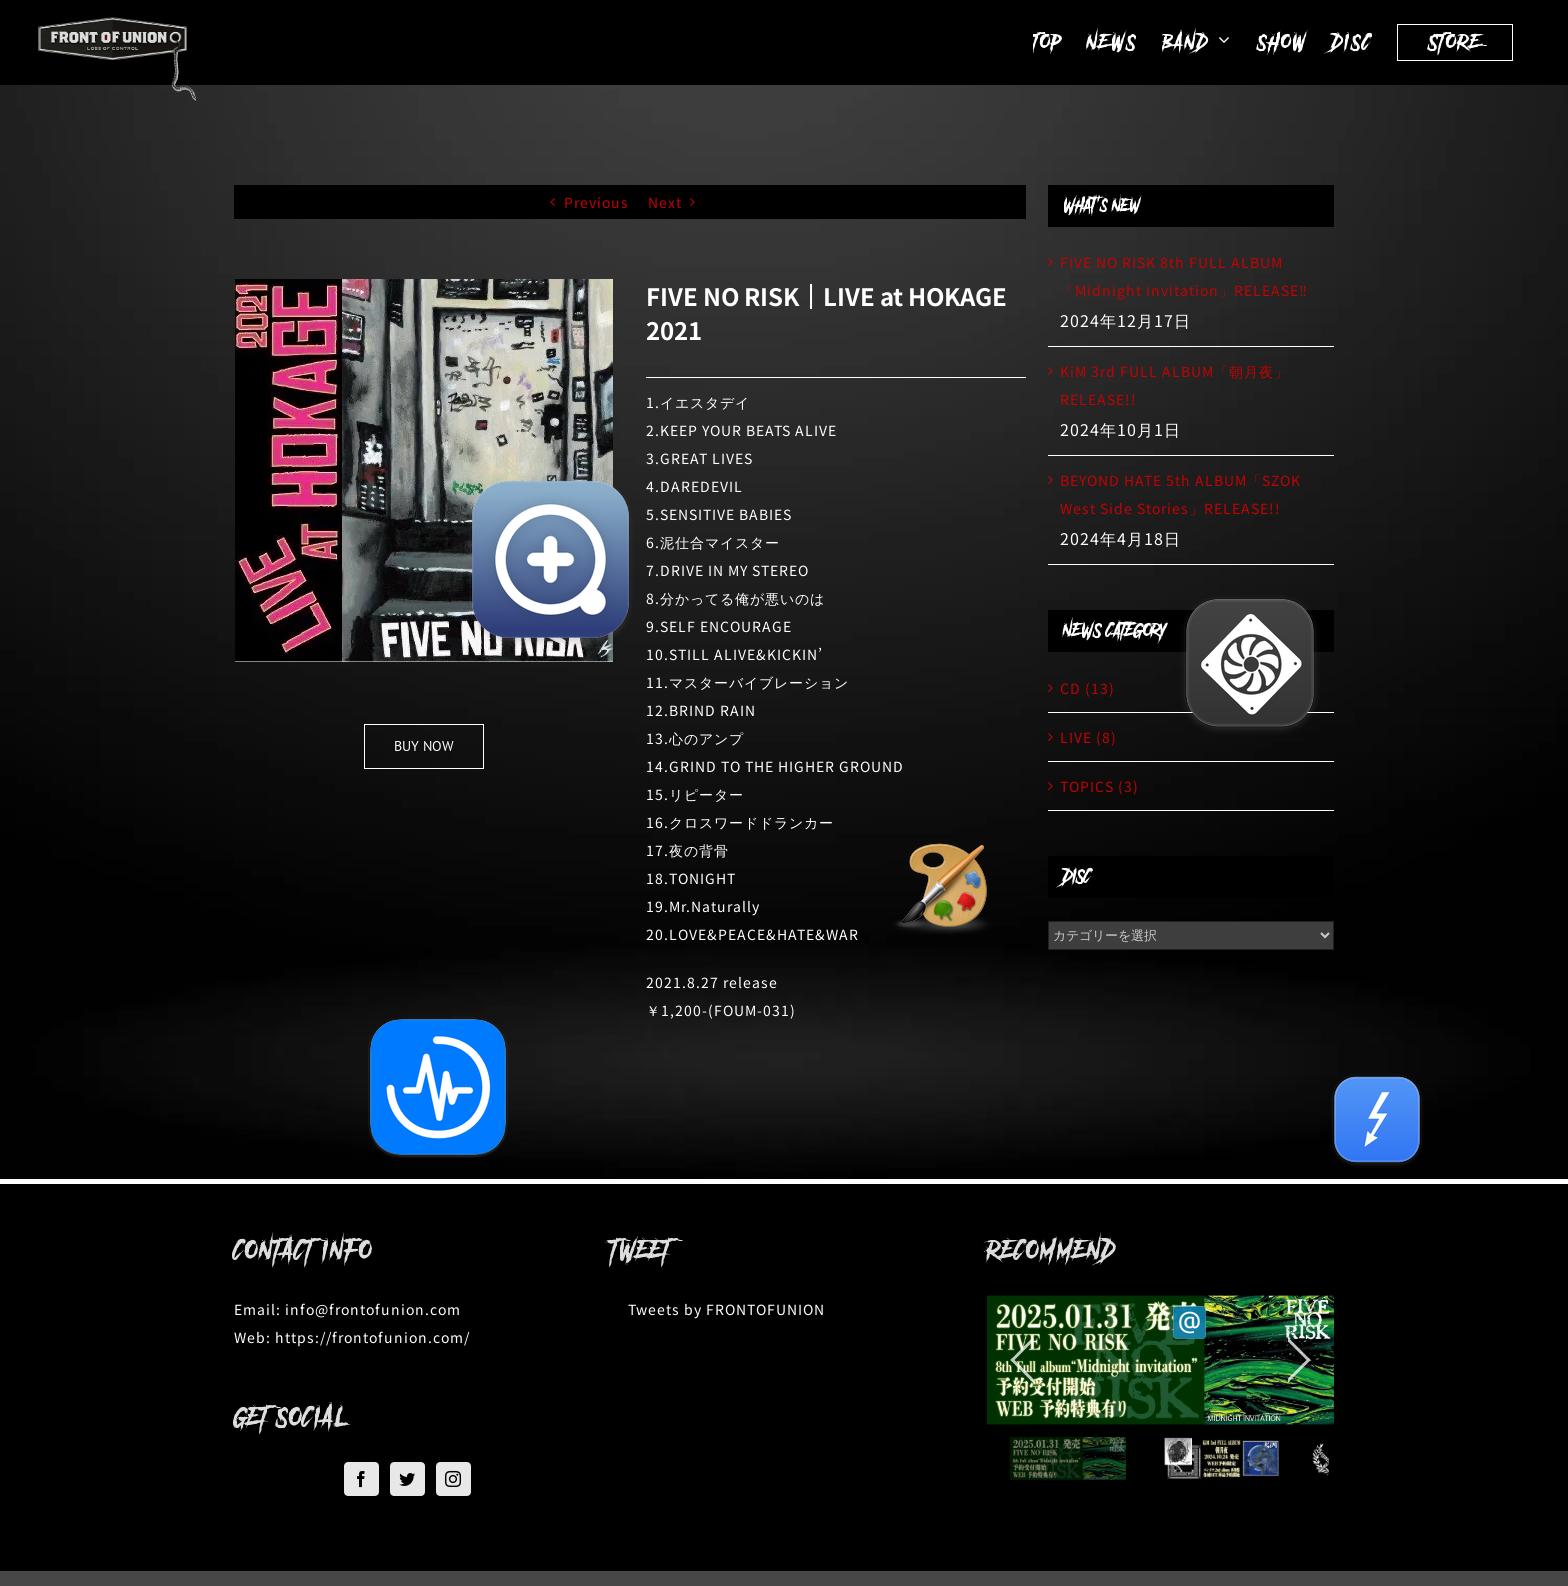 The width and height of the screenshot is (1568, 1586). What do you see at coordinates (438, 1087) in the screenshot?
I see `access system diagnostic logs` at bounding box center [438, 1087].